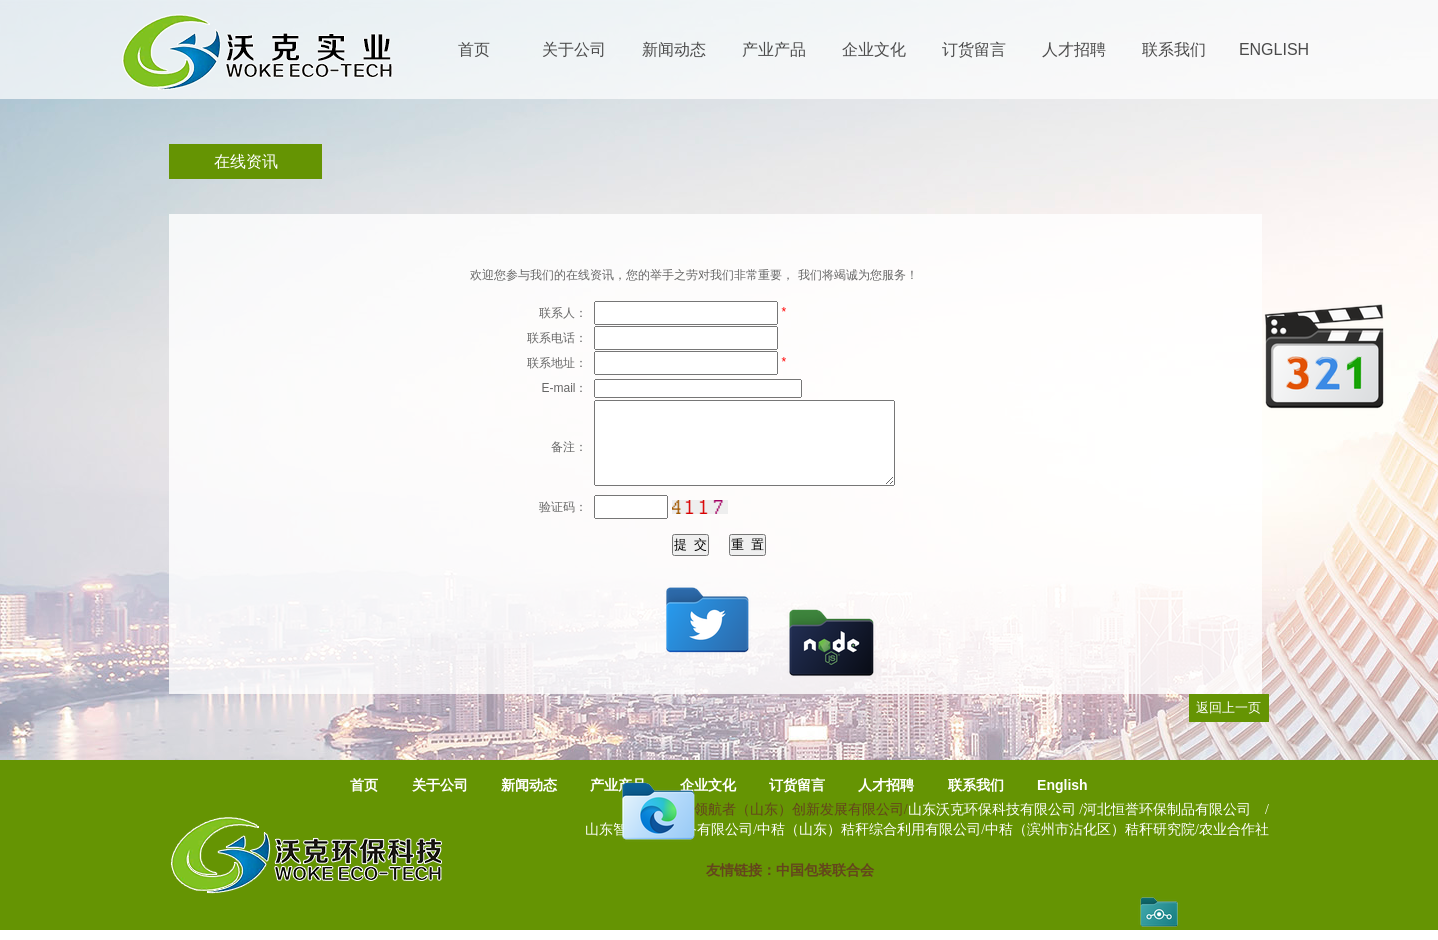 Image resolution: width=1438 pixels, height=940 pixels. Describe the element at coordinates (658, 813) in the screenshot. I see `open folder containing microsoft edge files` at that location.